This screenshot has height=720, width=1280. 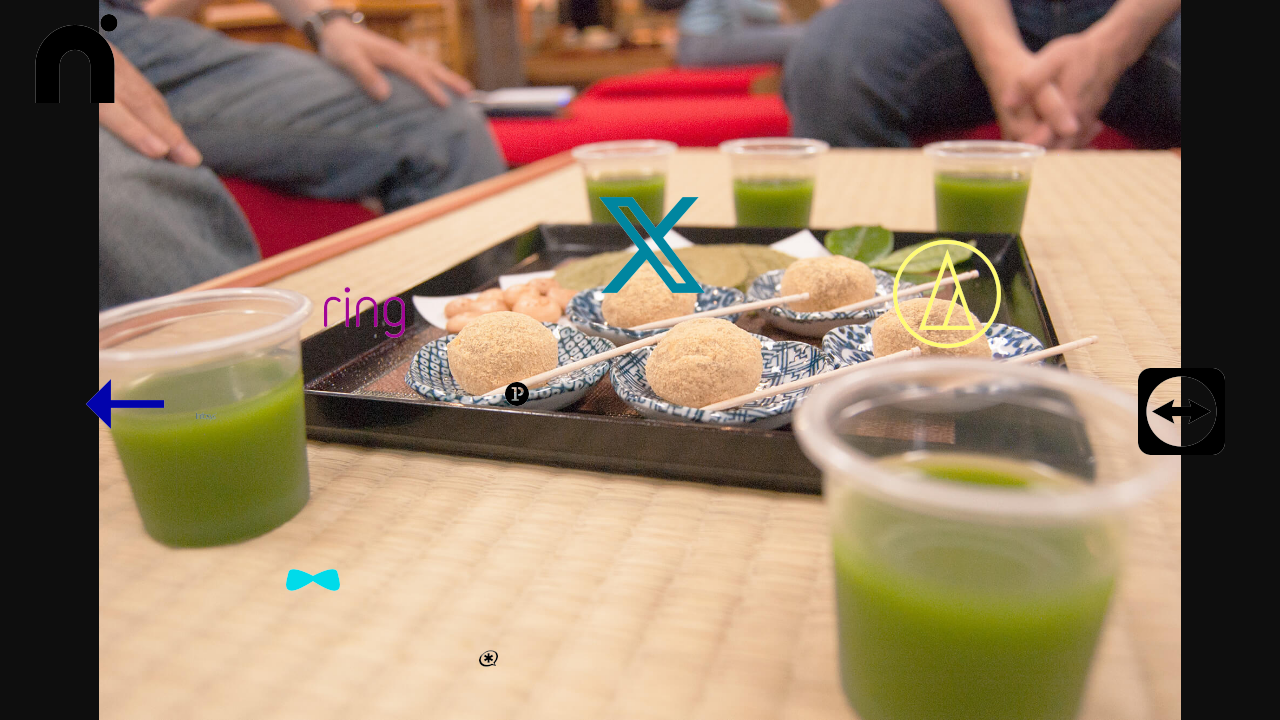 What do you see at coordinates (76, 58) in the screenshot?
I see `namebase brand logo` at bounding box center [76, 58].